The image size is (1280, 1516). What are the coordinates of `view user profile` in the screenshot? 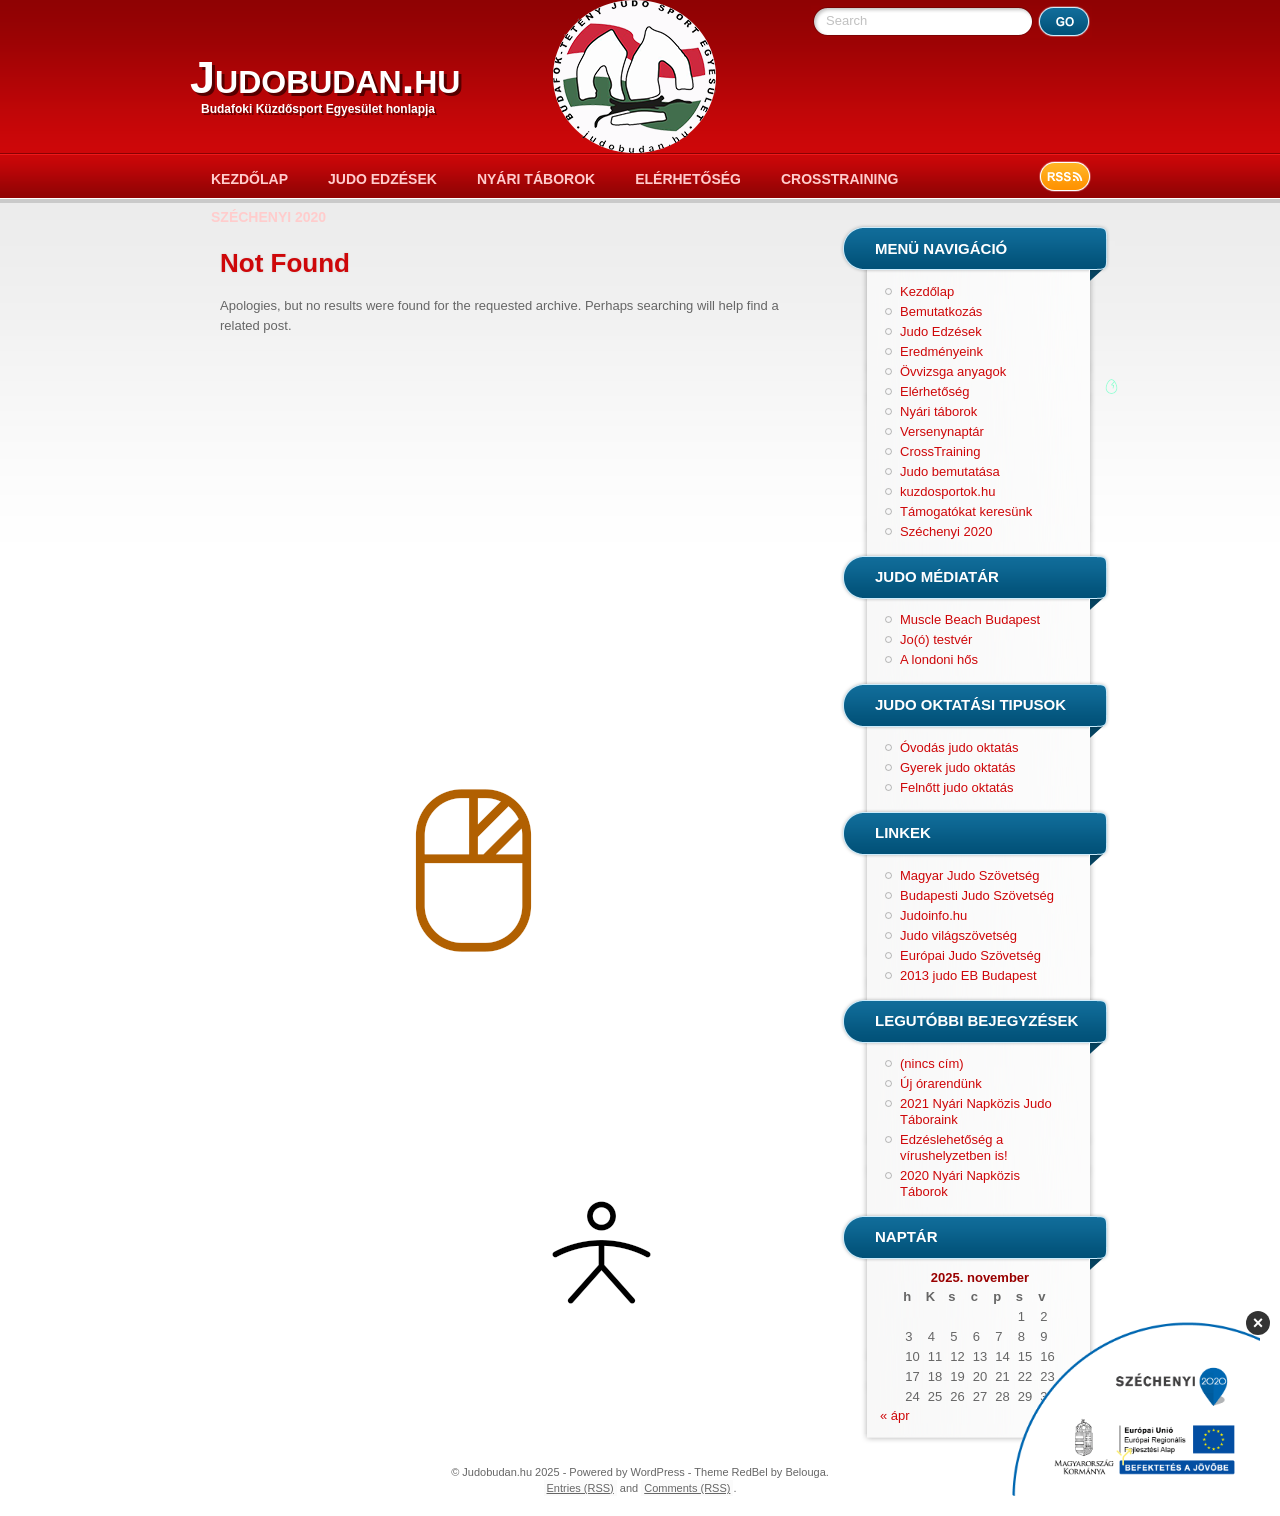 It's located at (601, 1254).